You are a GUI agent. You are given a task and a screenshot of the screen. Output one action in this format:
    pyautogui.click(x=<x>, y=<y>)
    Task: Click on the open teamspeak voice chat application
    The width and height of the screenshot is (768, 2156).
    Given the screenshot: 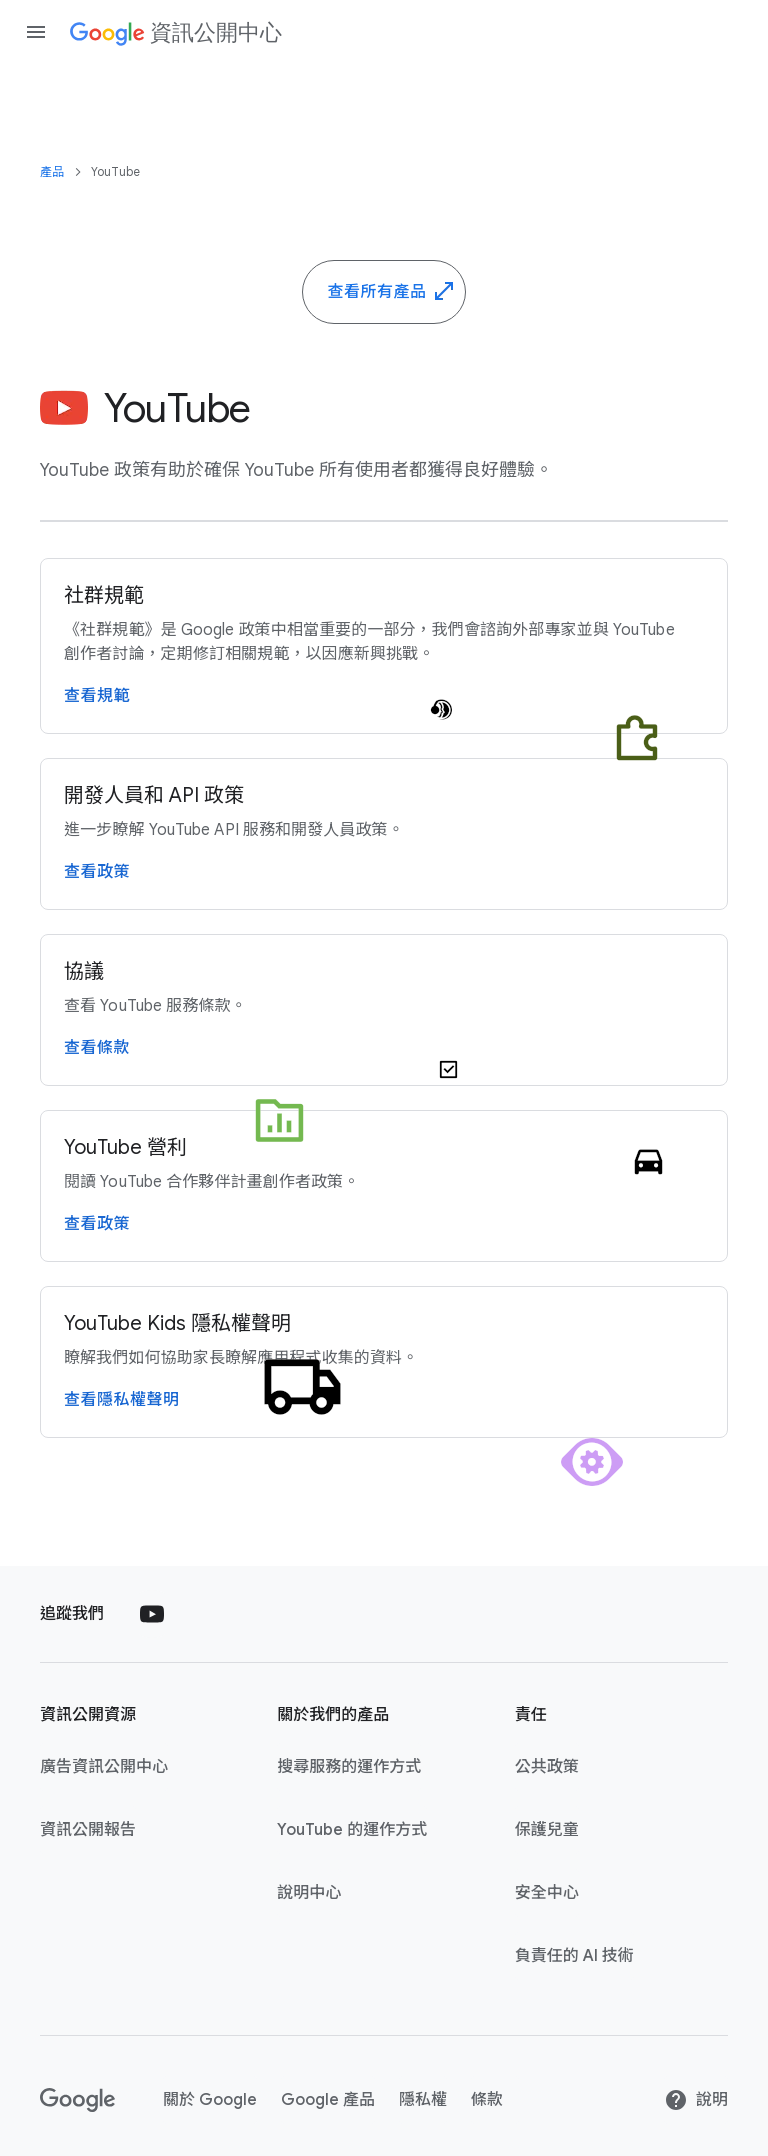 What is the action you would take?
    pyautogui.click(x=441, y=709)
    